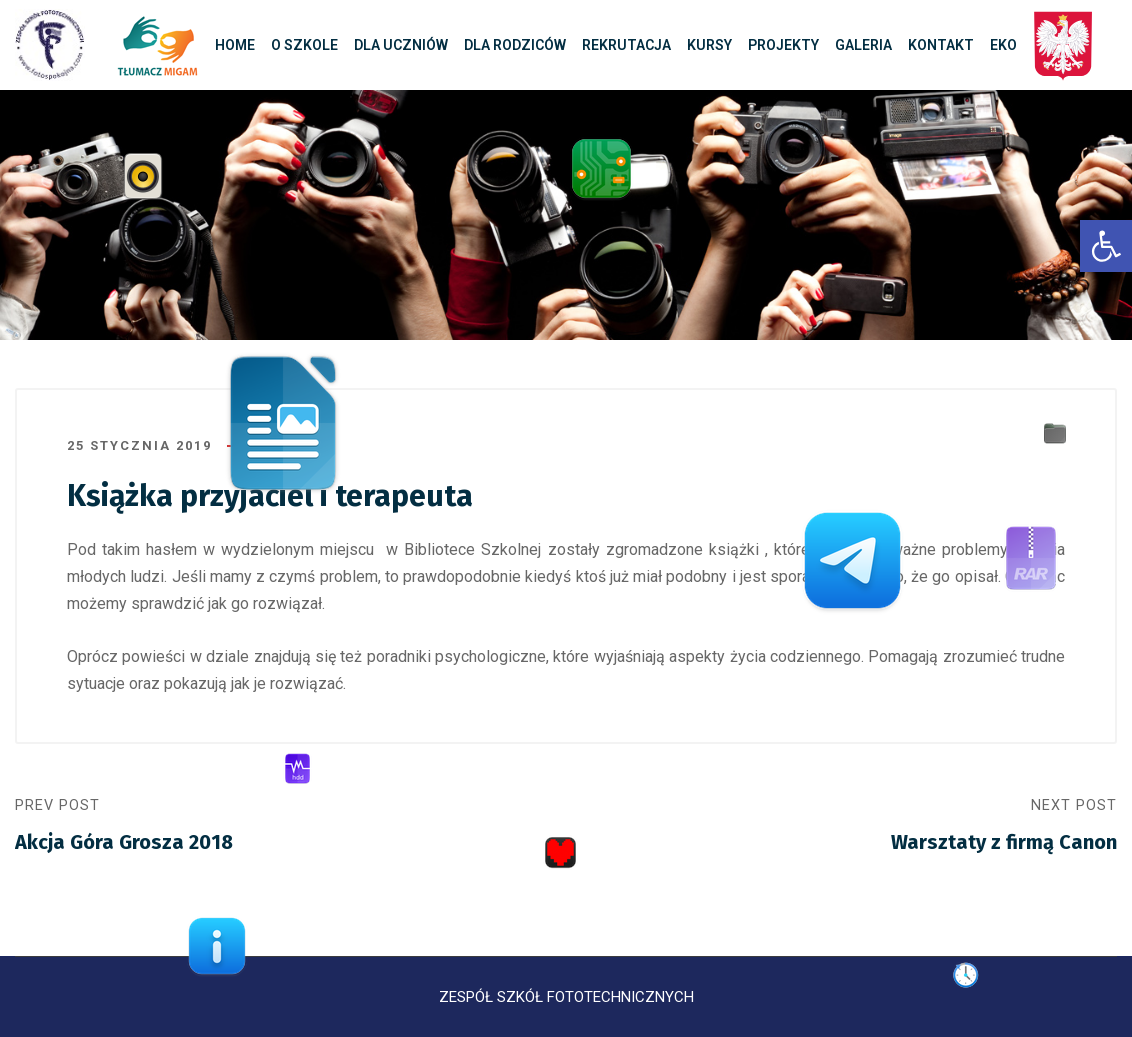 The image size is (1132, 1037). Describe the element at coordinates (966, 975) in the screenshot. I see `open the reservations app` at that location.